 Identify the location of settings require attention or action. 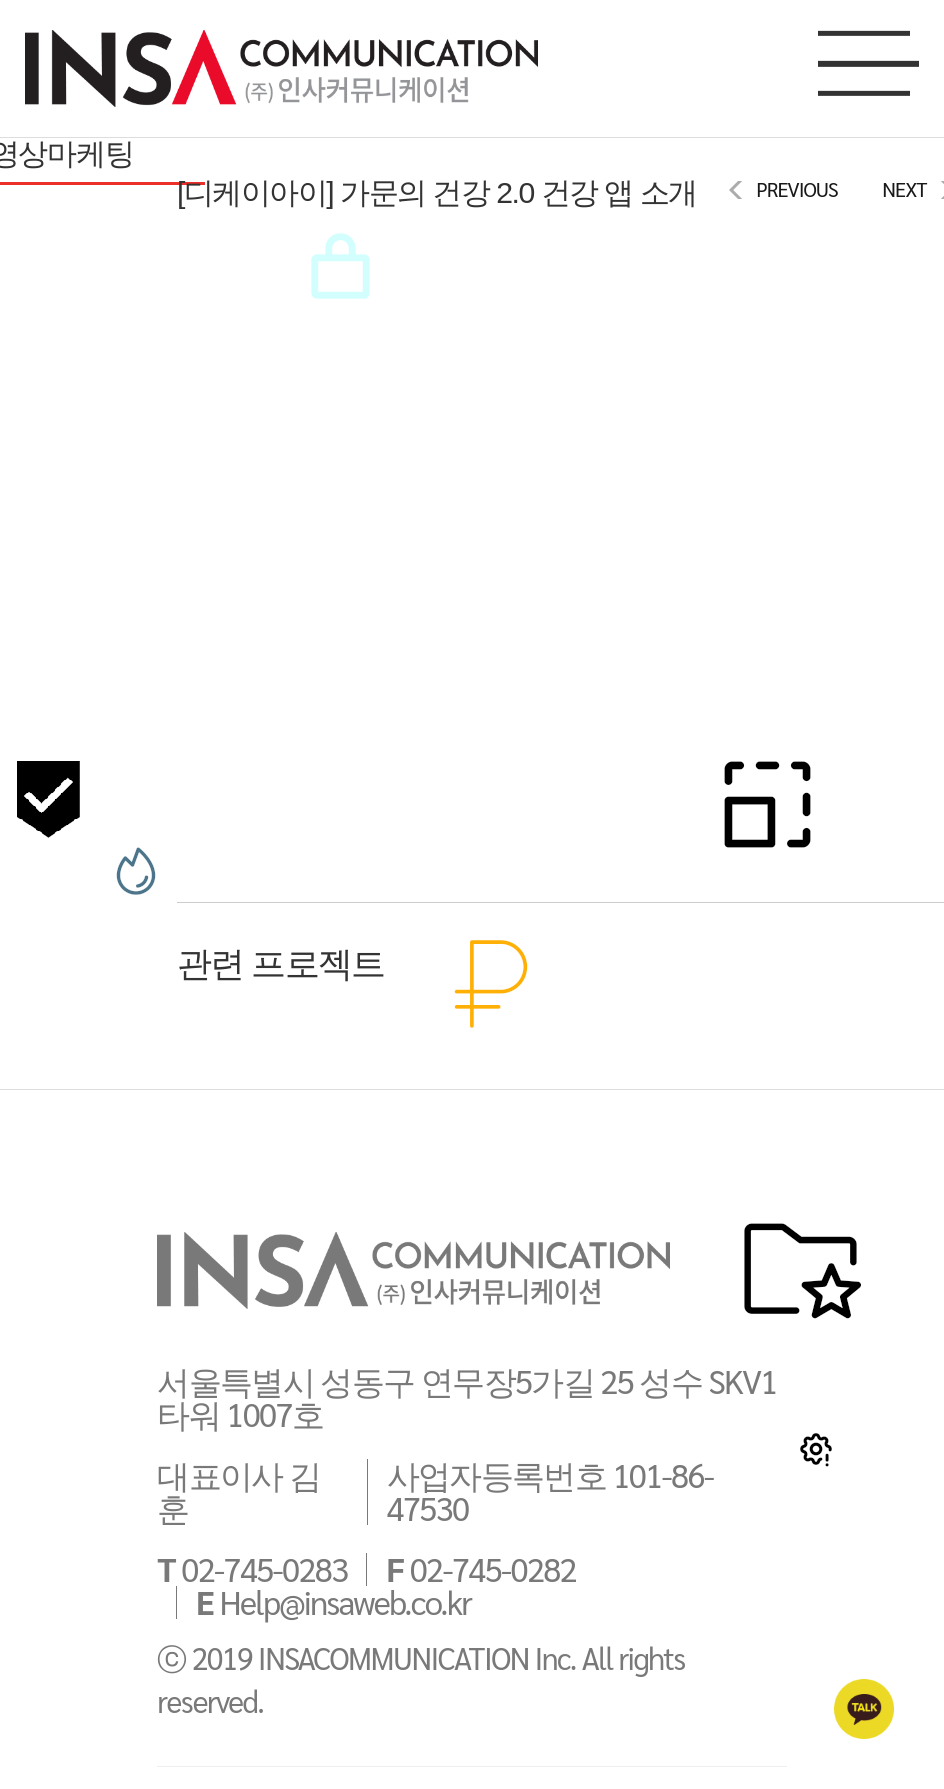
(816, 1449).